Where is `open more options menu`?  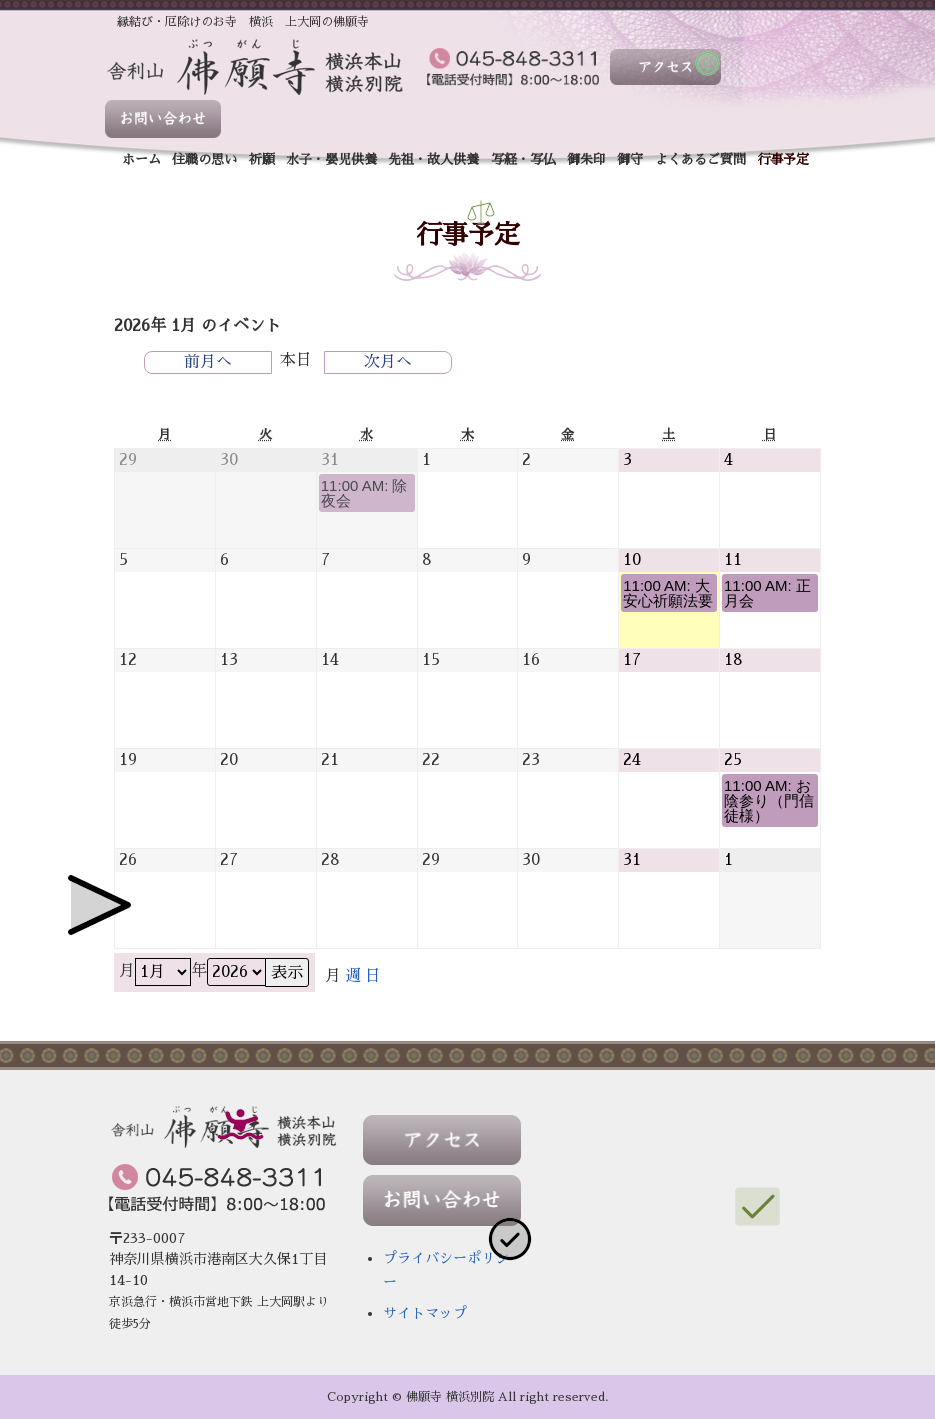
open more options menu is located at coordinates (707, 63).